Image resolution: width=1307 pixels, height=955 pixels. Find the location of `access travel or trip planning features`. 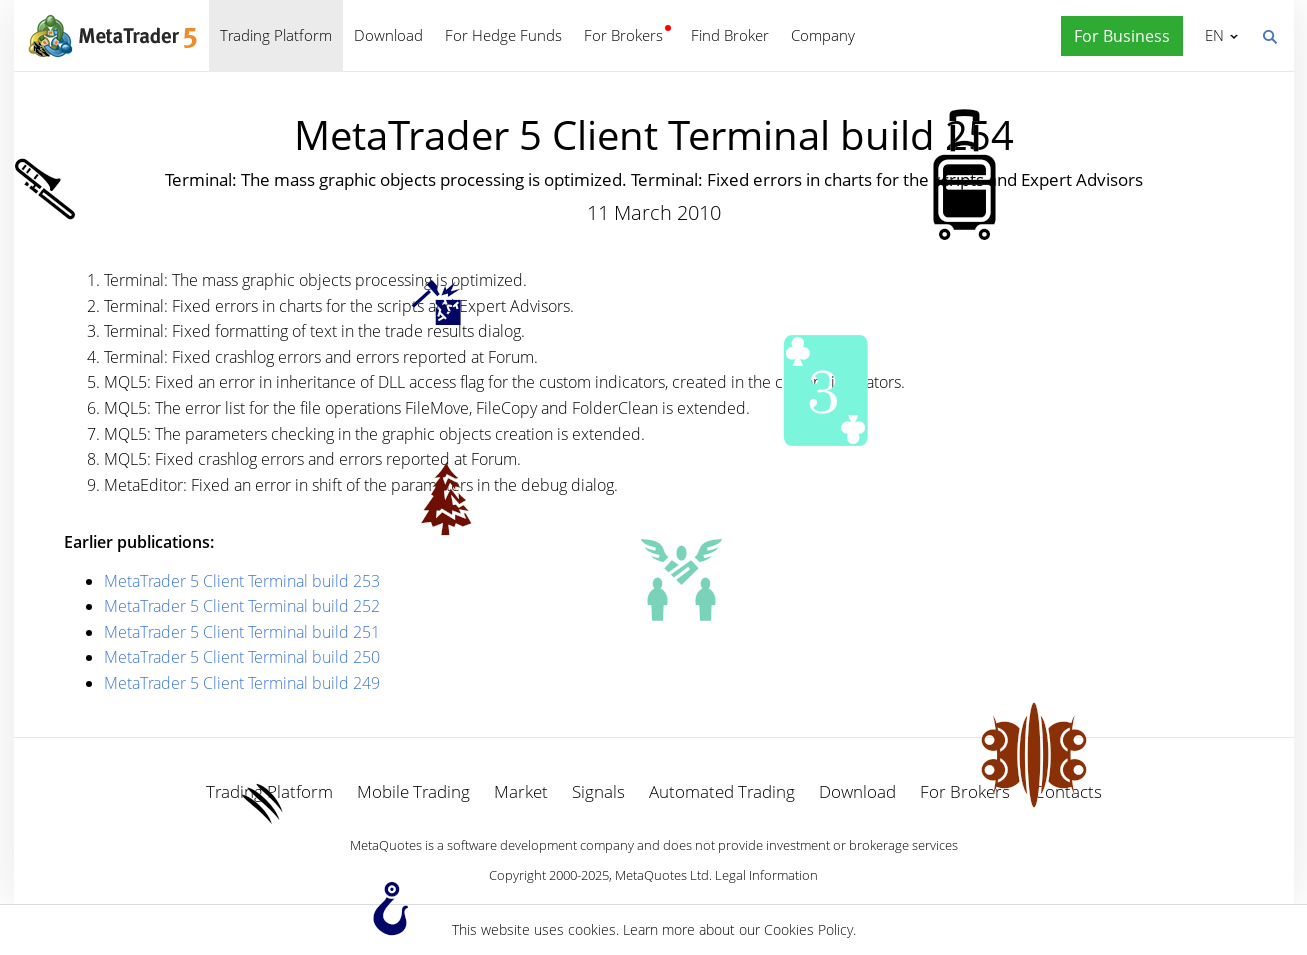

access travel or trip planning features is located at coordinates (964, 174).